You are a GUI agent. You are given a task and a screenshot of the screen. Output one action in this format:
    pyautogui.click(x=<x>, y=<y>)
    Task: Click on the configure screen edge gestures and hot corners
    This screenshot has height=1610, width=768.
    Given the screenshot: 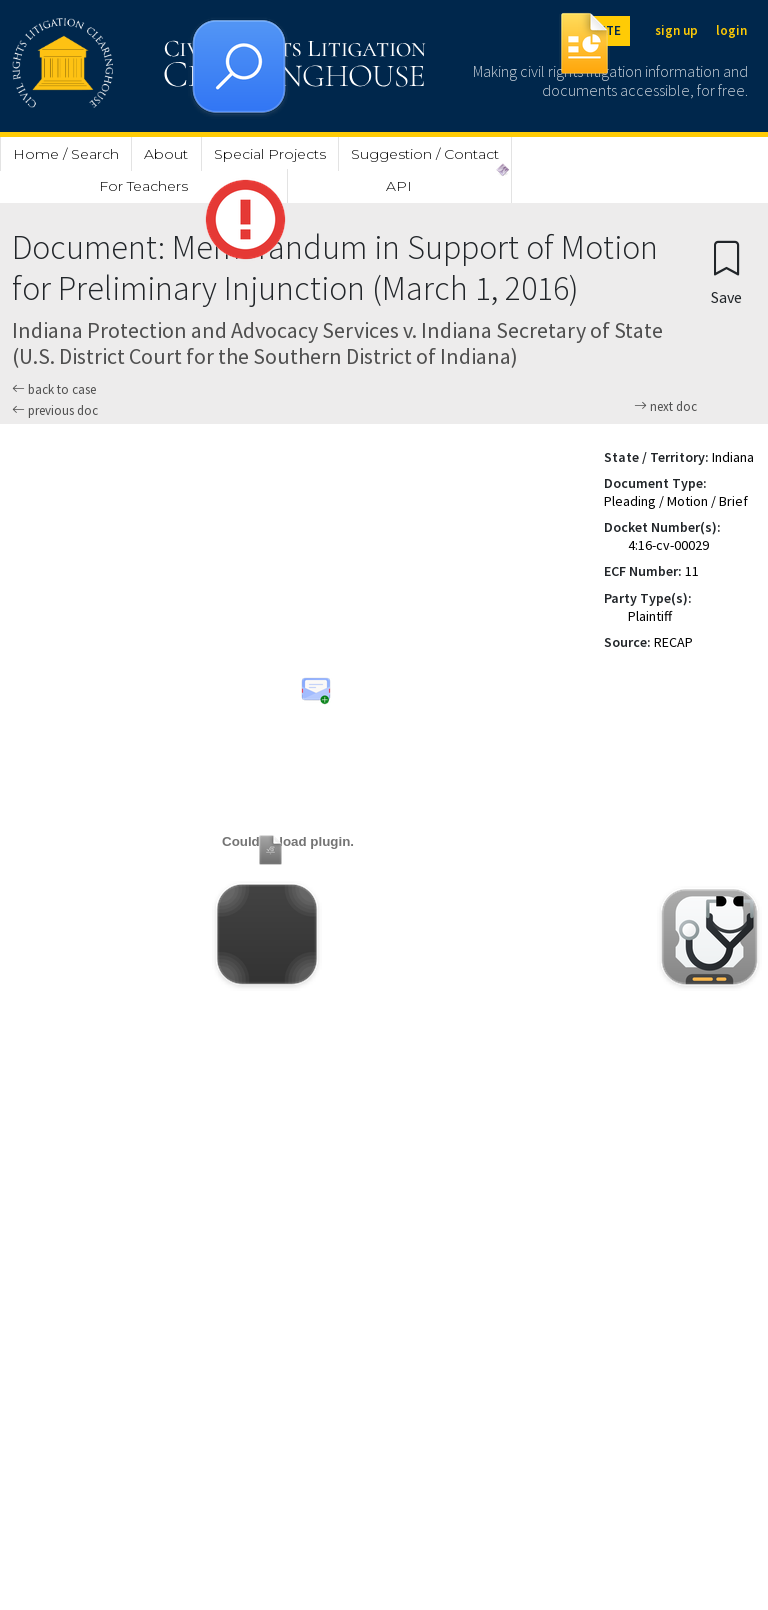 What is the action you would take?
    pyautogui.click(x=267, y=936)
    